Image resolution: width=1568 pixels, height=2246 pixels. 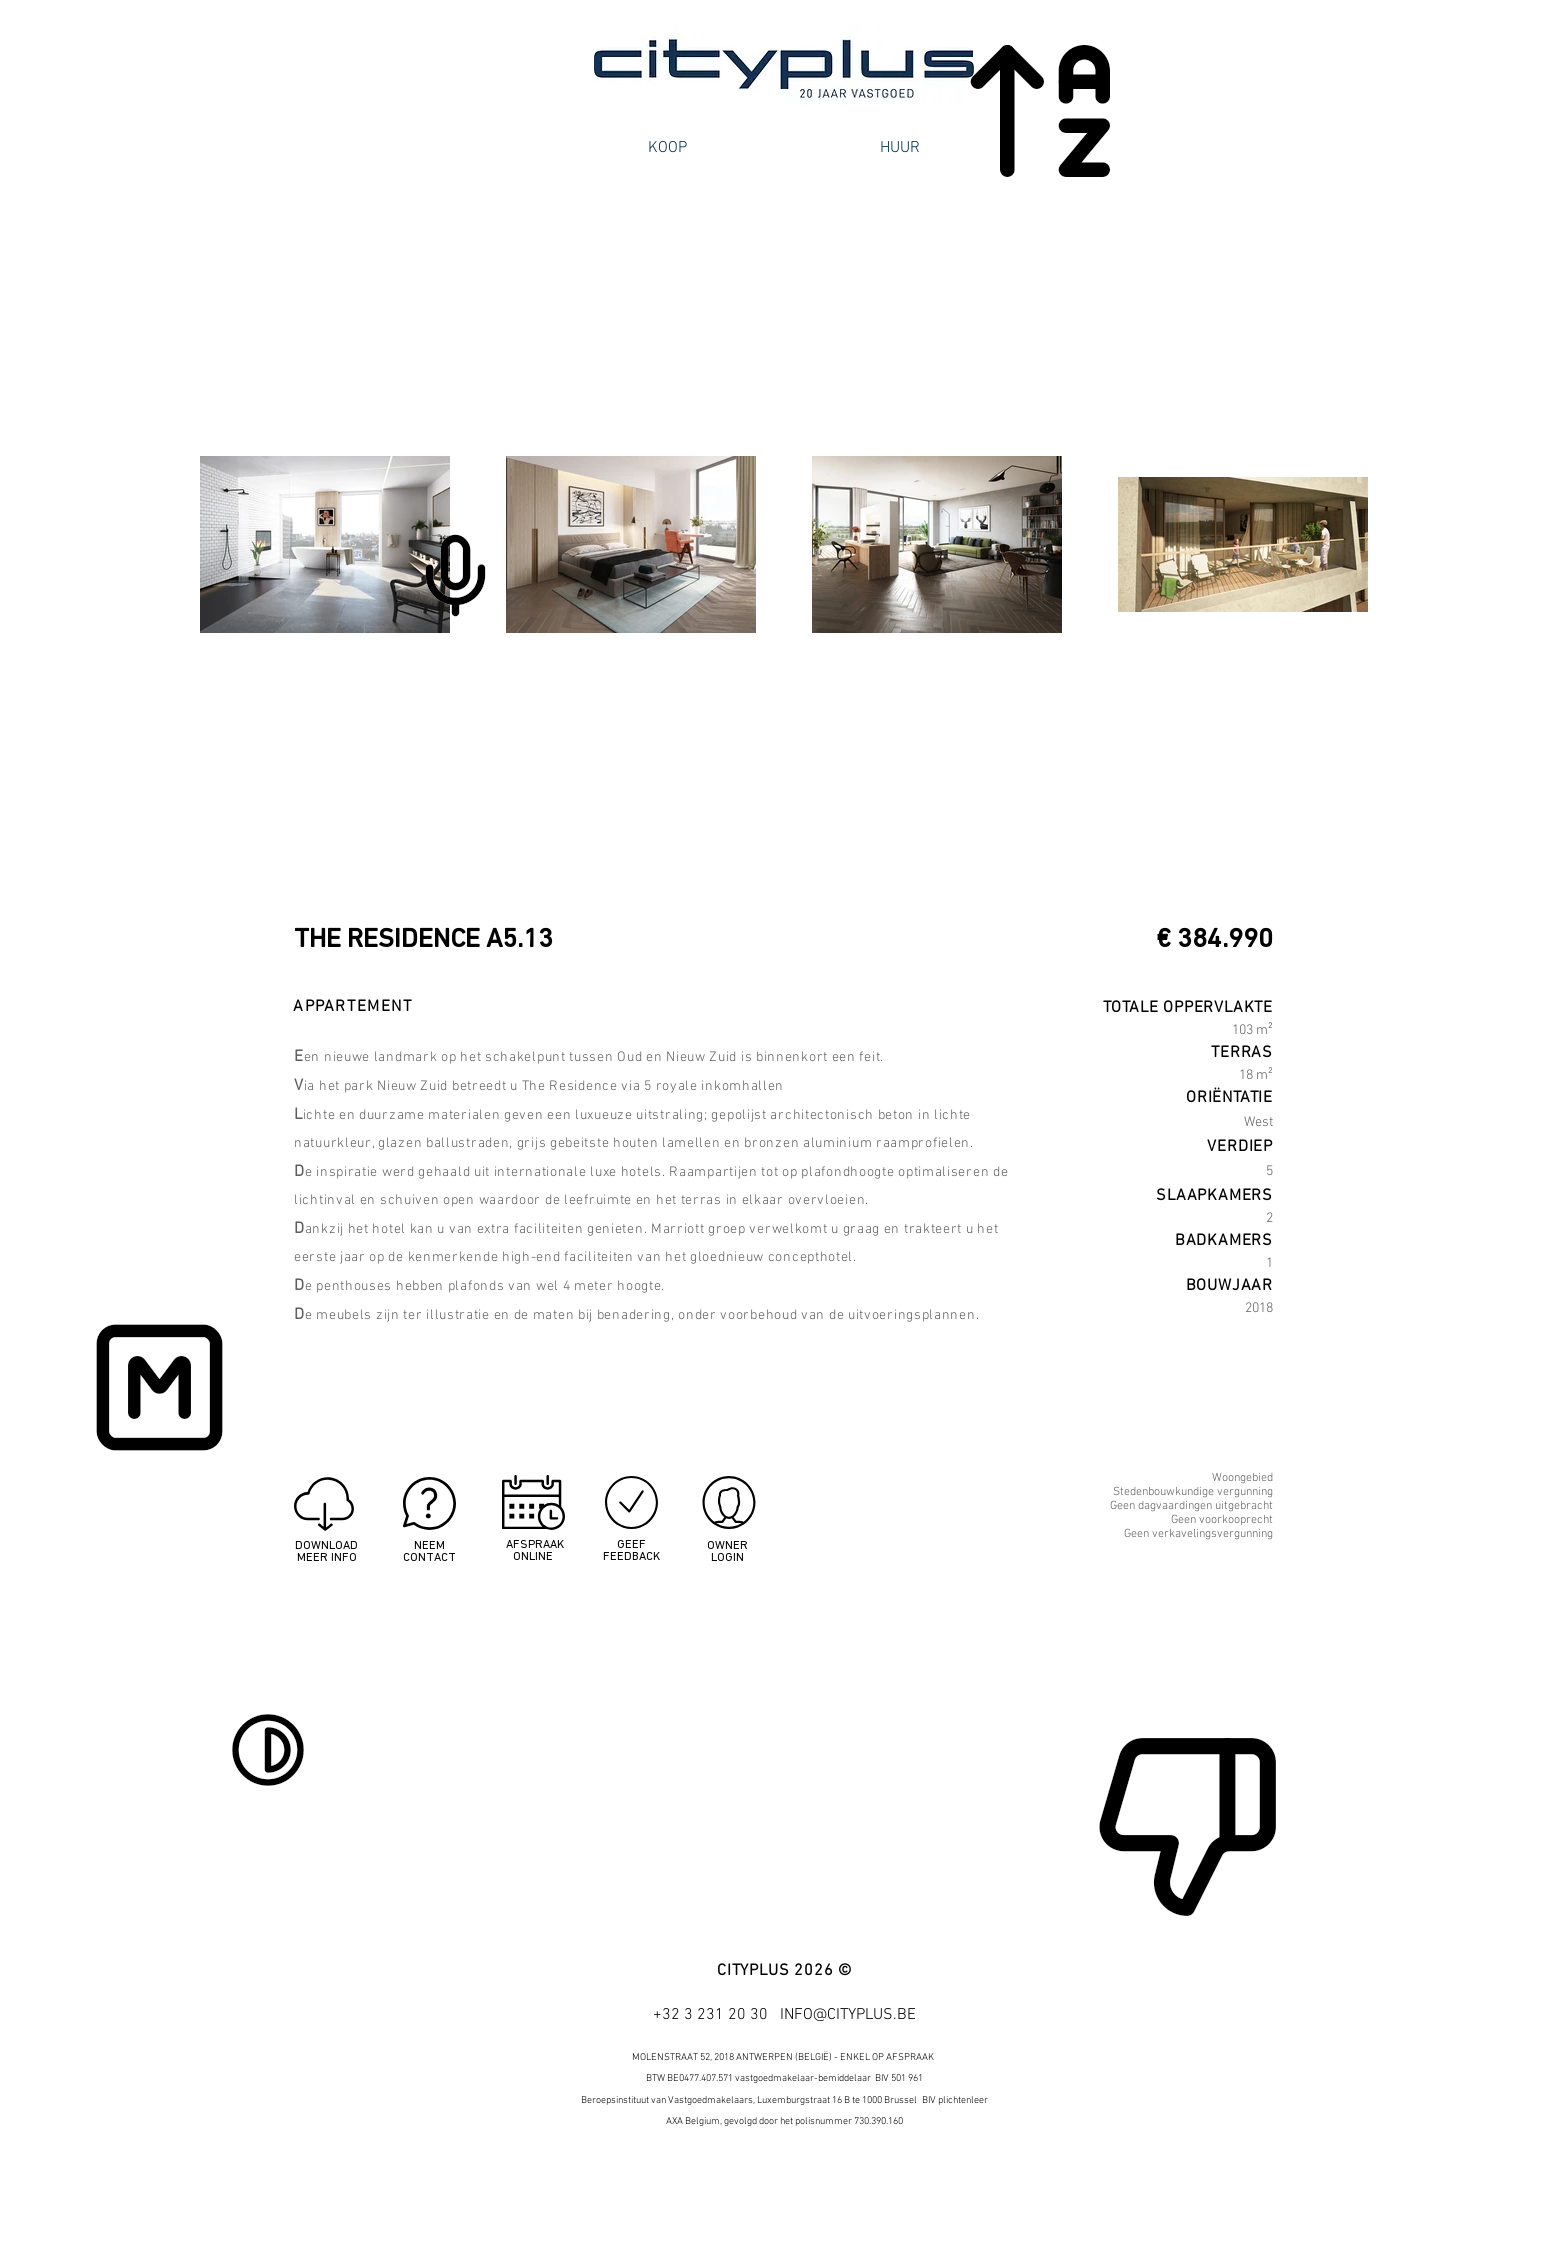 I want to click on tap to start voice input, so click(x=455, y=575).